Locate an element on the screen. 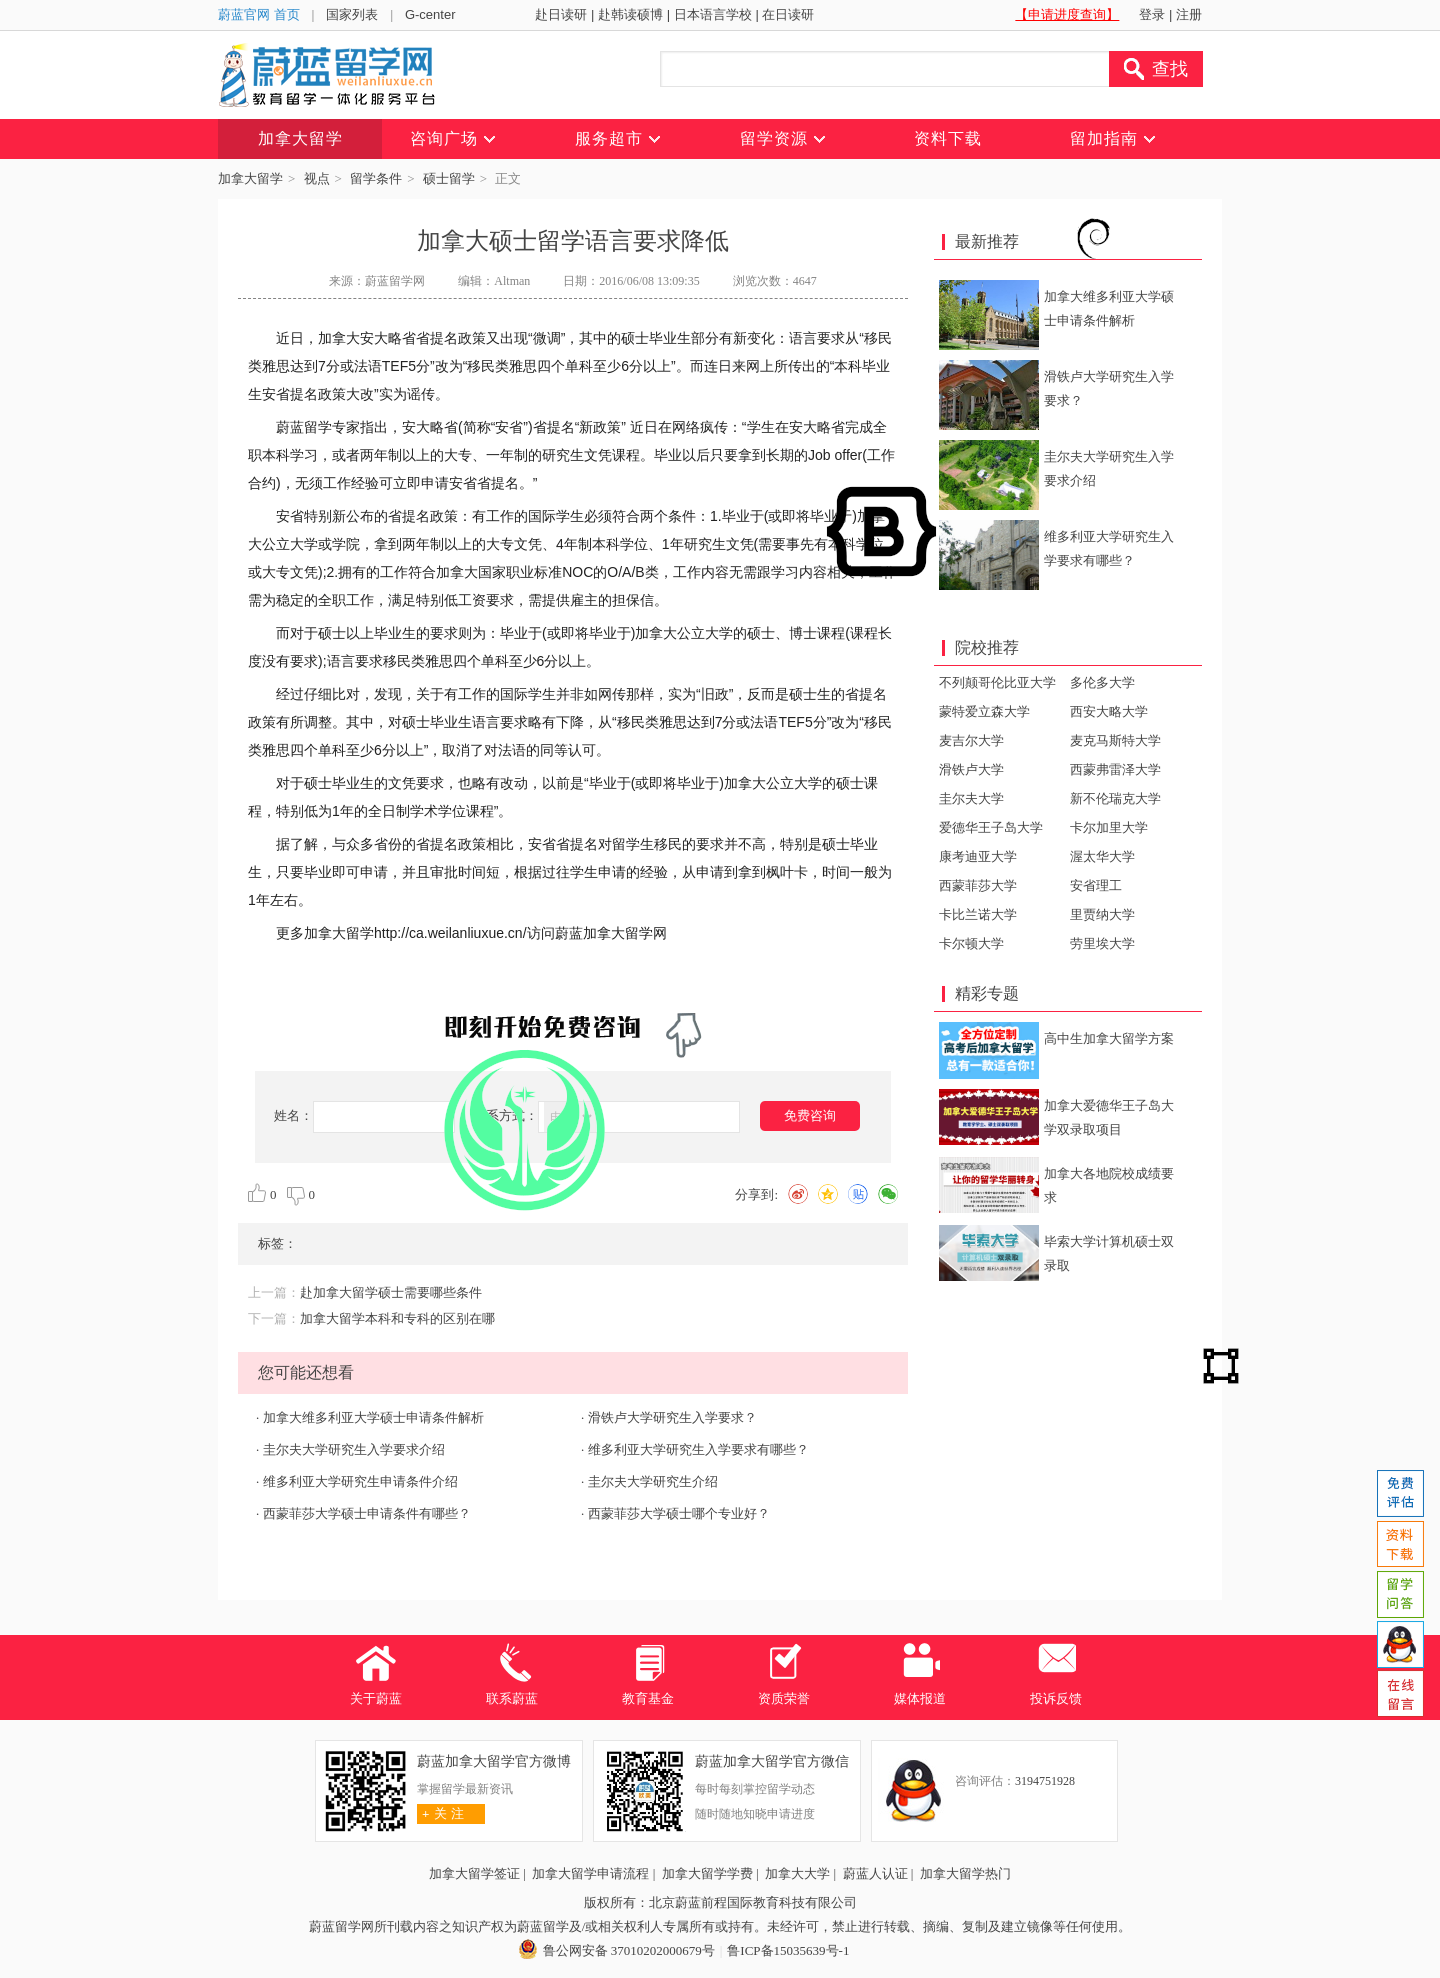 The width and height of the screenshot is (1440, 1978). the old republic game or franchise logo is located at coordinates (524, 1129).